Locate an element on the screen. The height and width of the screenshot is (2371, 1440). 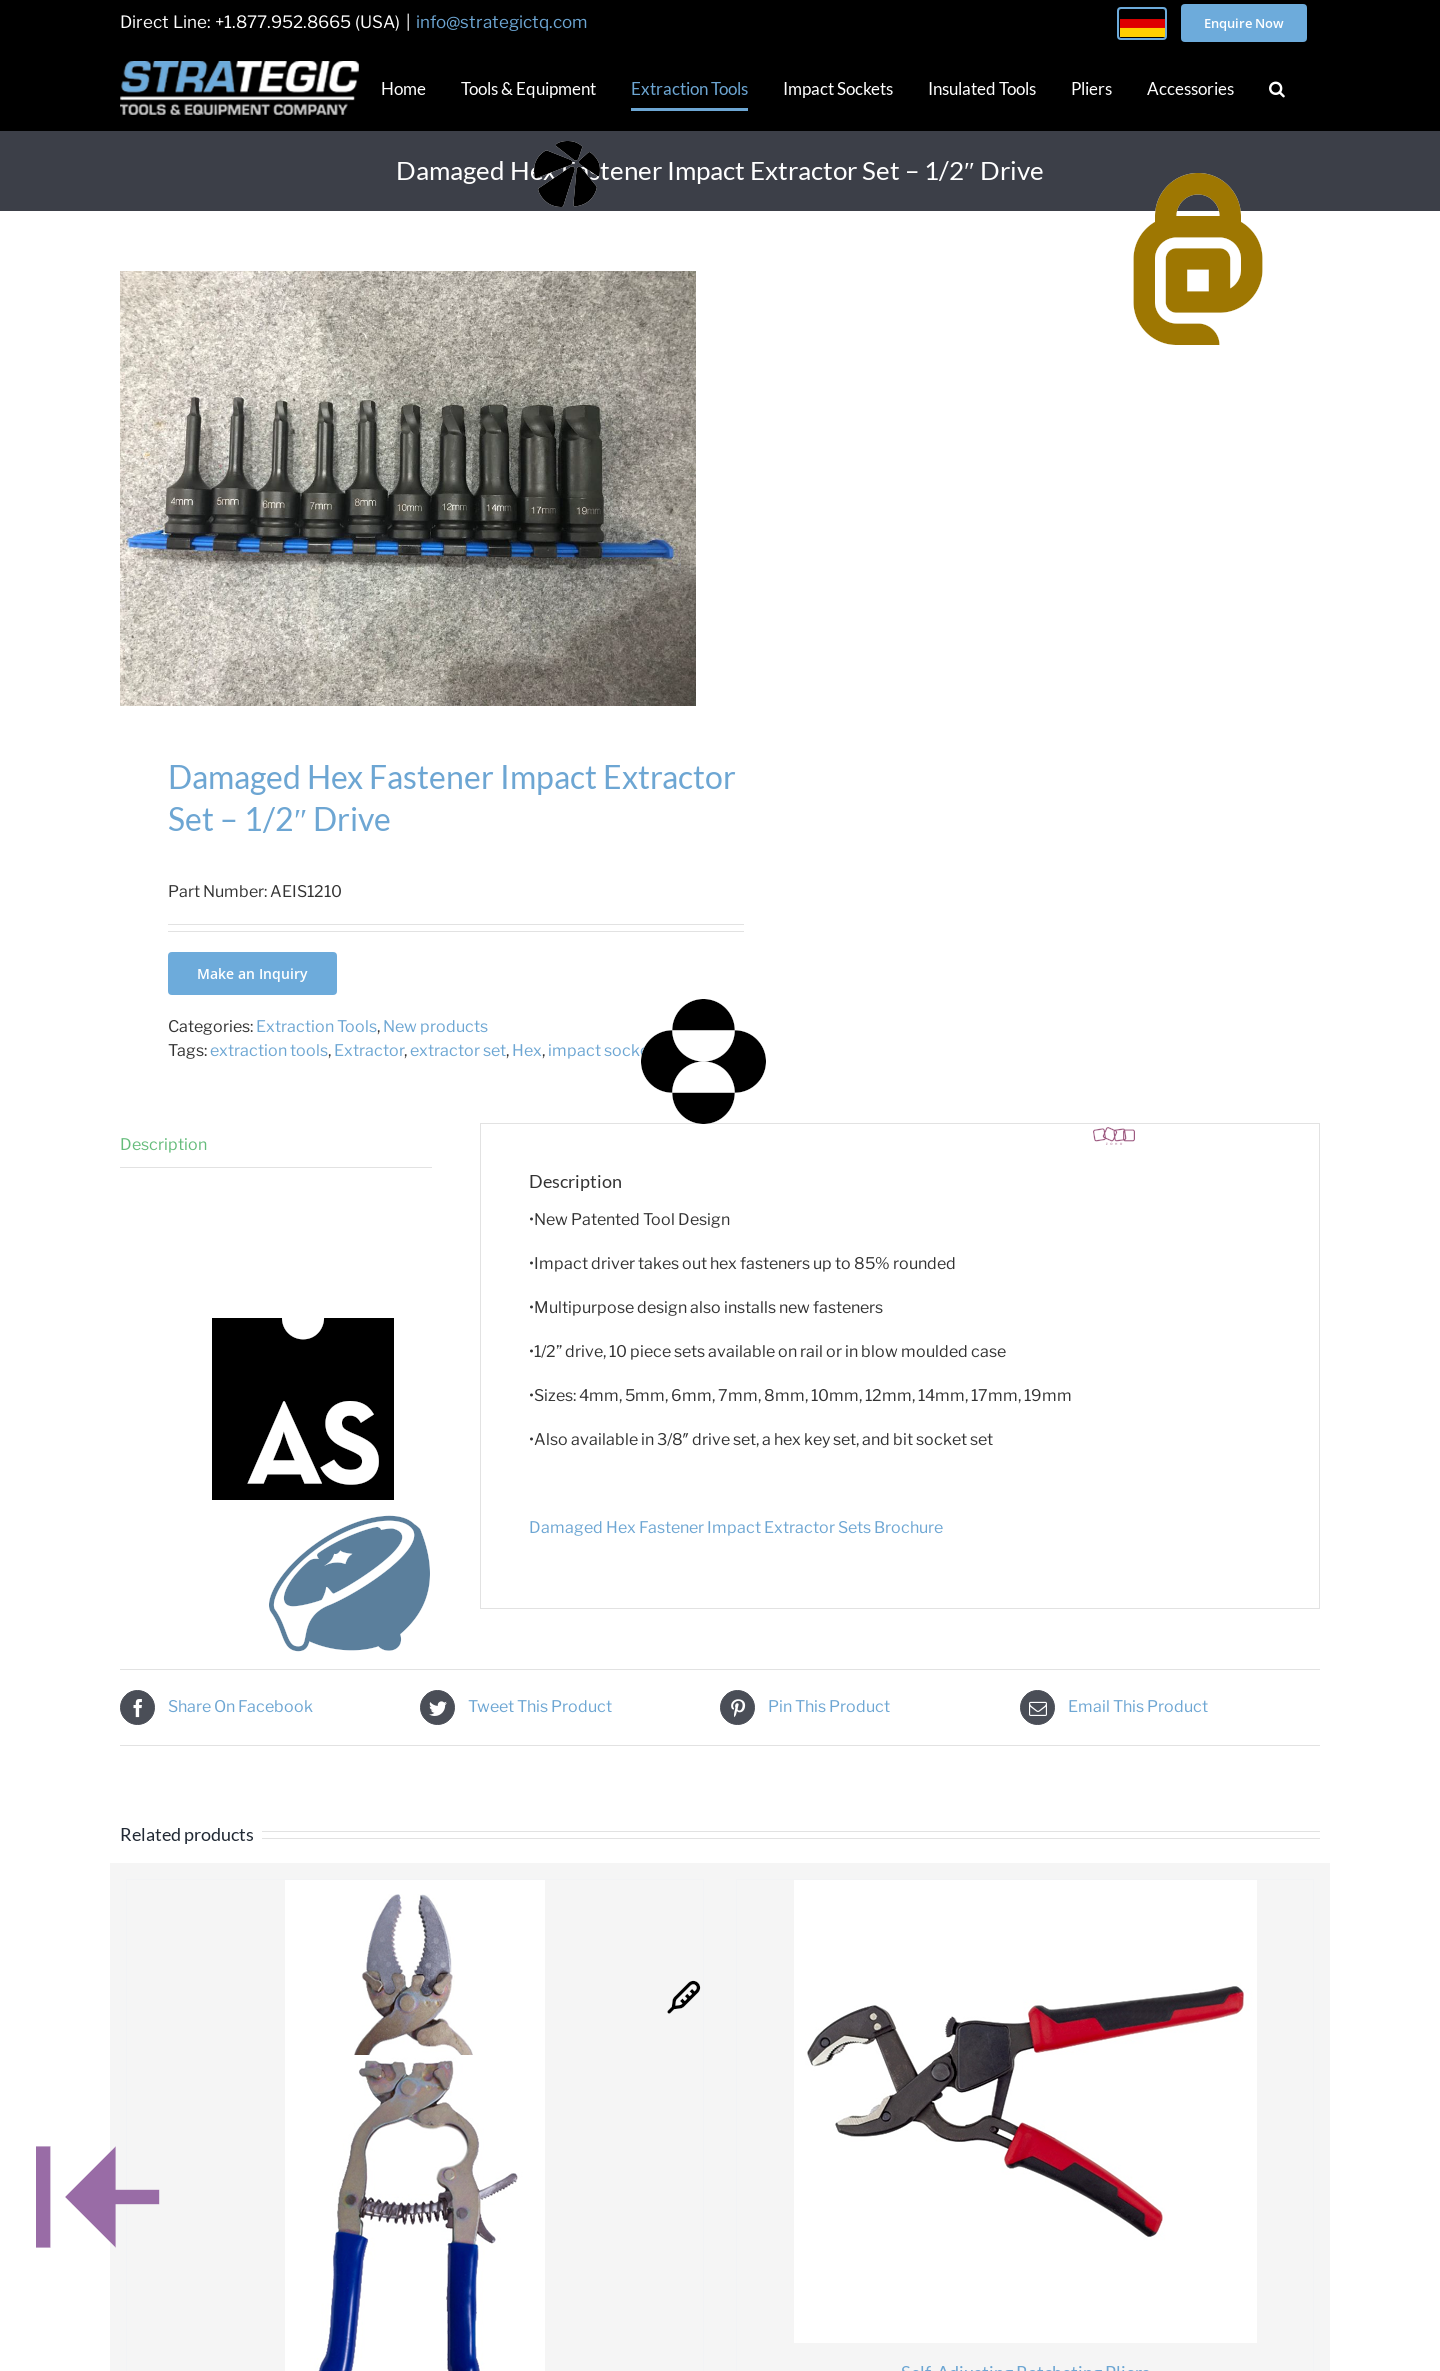
collapse panel to the left is located at coordinates (94, 2197).